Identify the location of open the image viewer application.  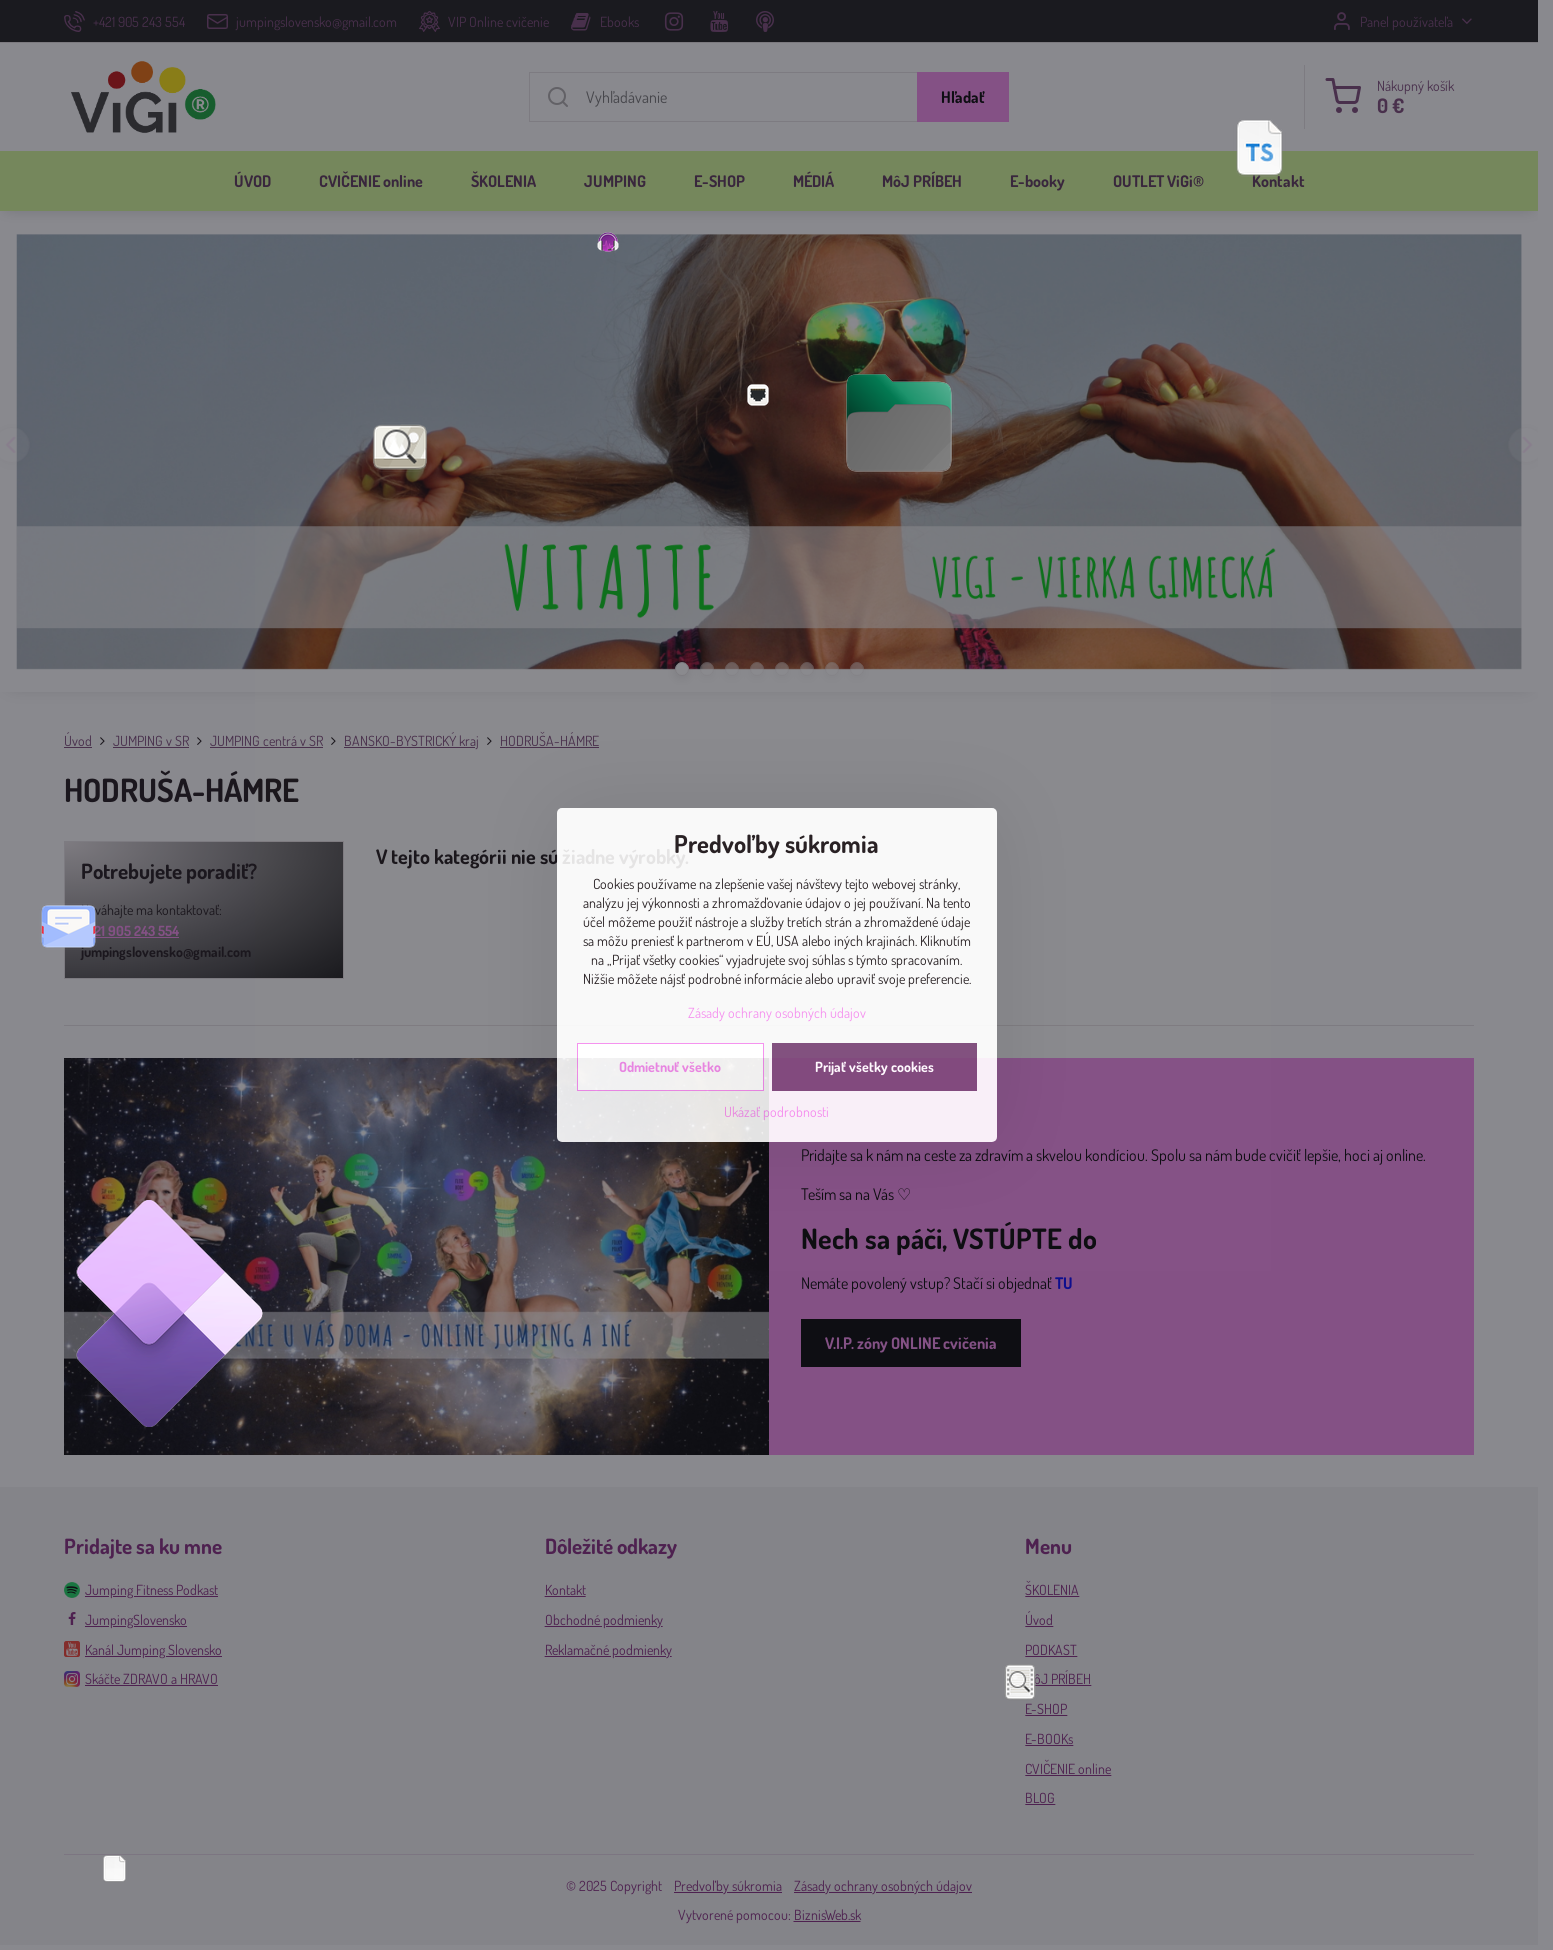
(400, 447).